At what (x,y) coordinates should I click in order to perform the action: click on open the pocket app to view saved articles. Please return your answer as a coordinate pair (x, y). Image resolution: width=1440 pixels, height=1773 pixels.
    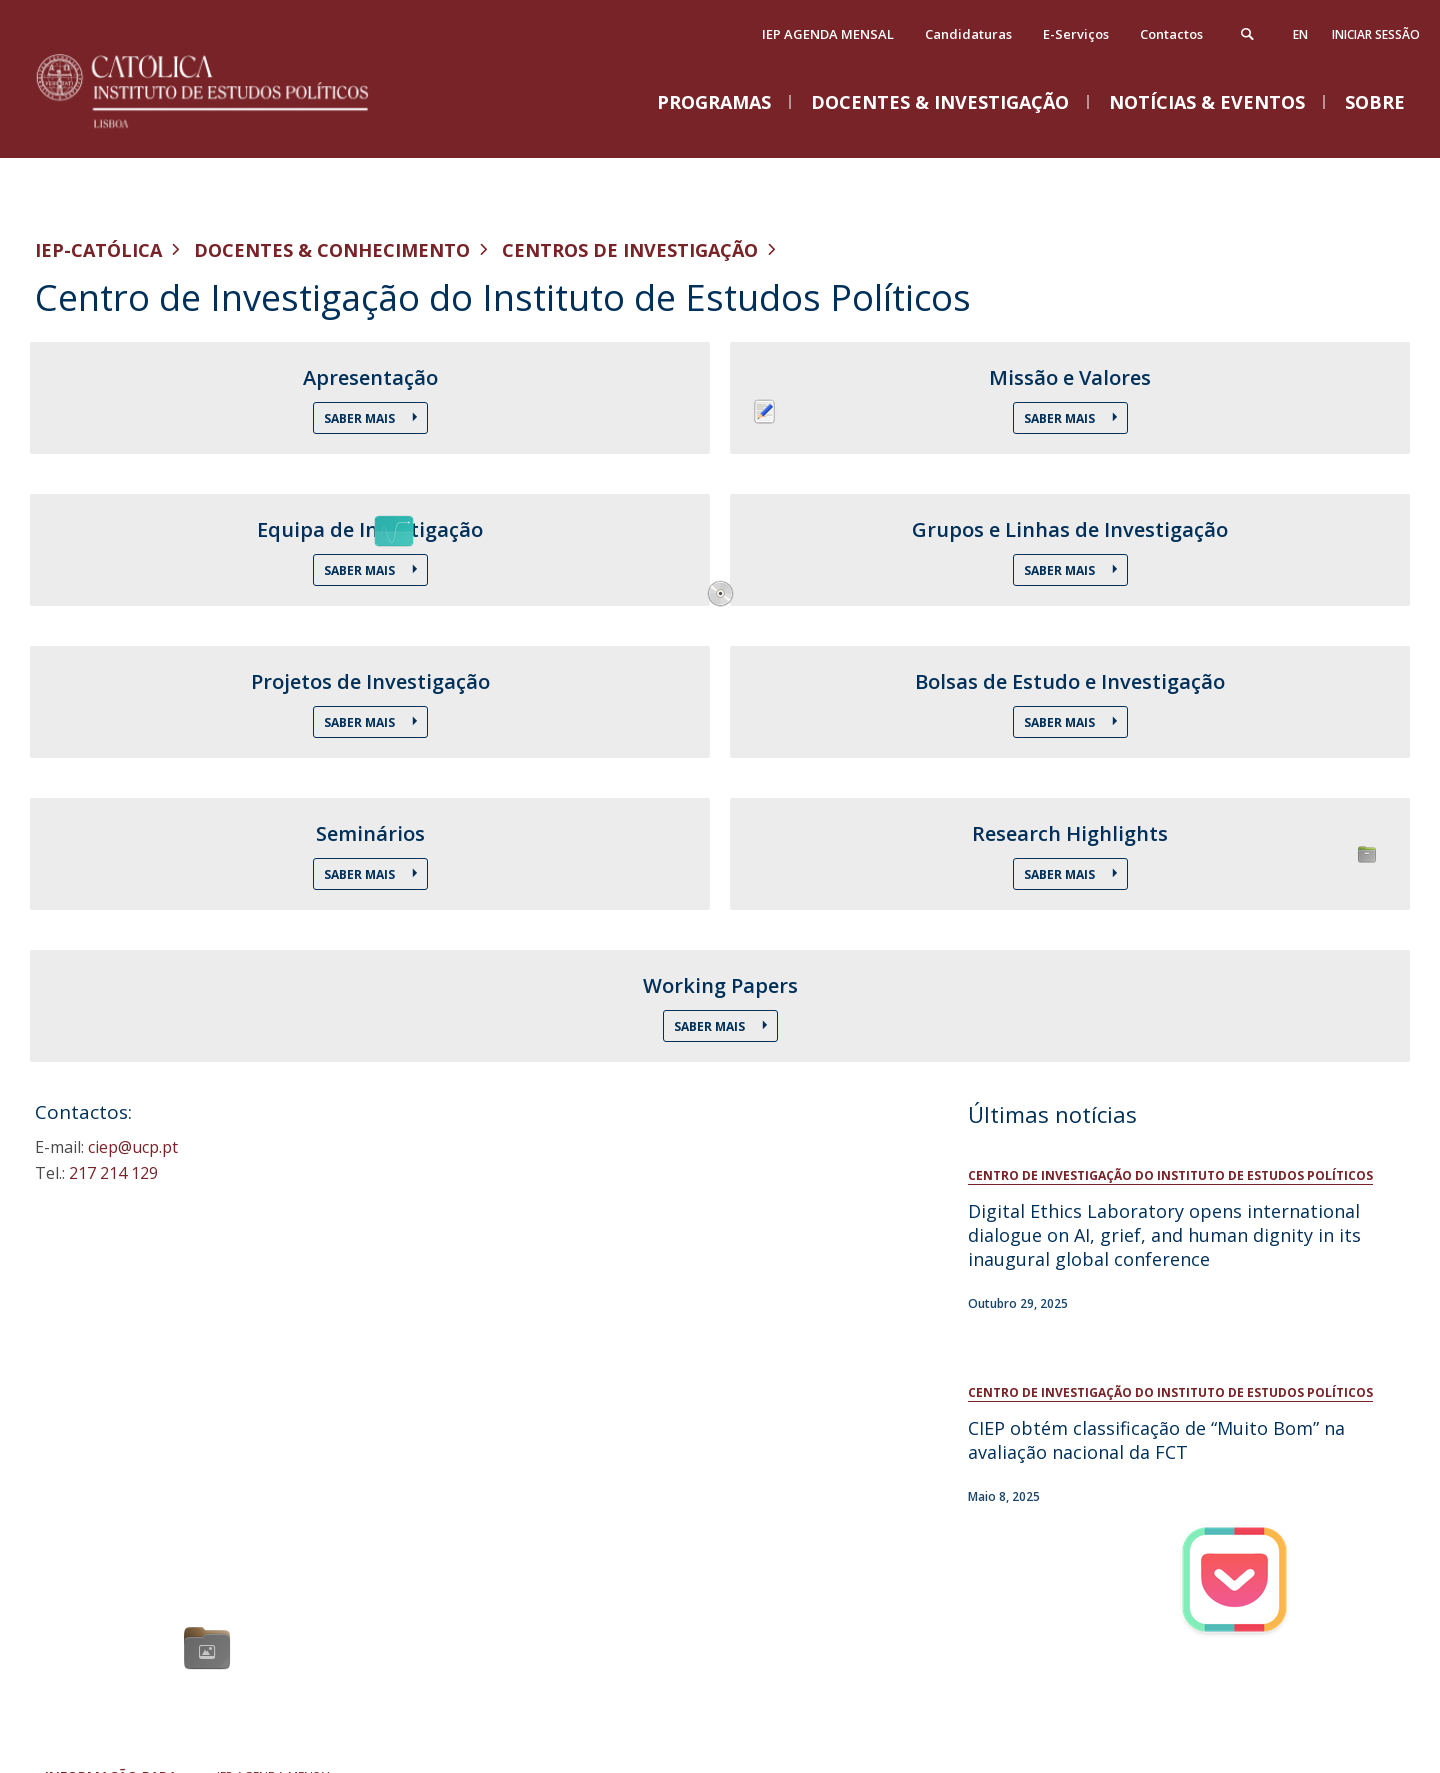
    Looking at the image, I should click on (1234, 1579).